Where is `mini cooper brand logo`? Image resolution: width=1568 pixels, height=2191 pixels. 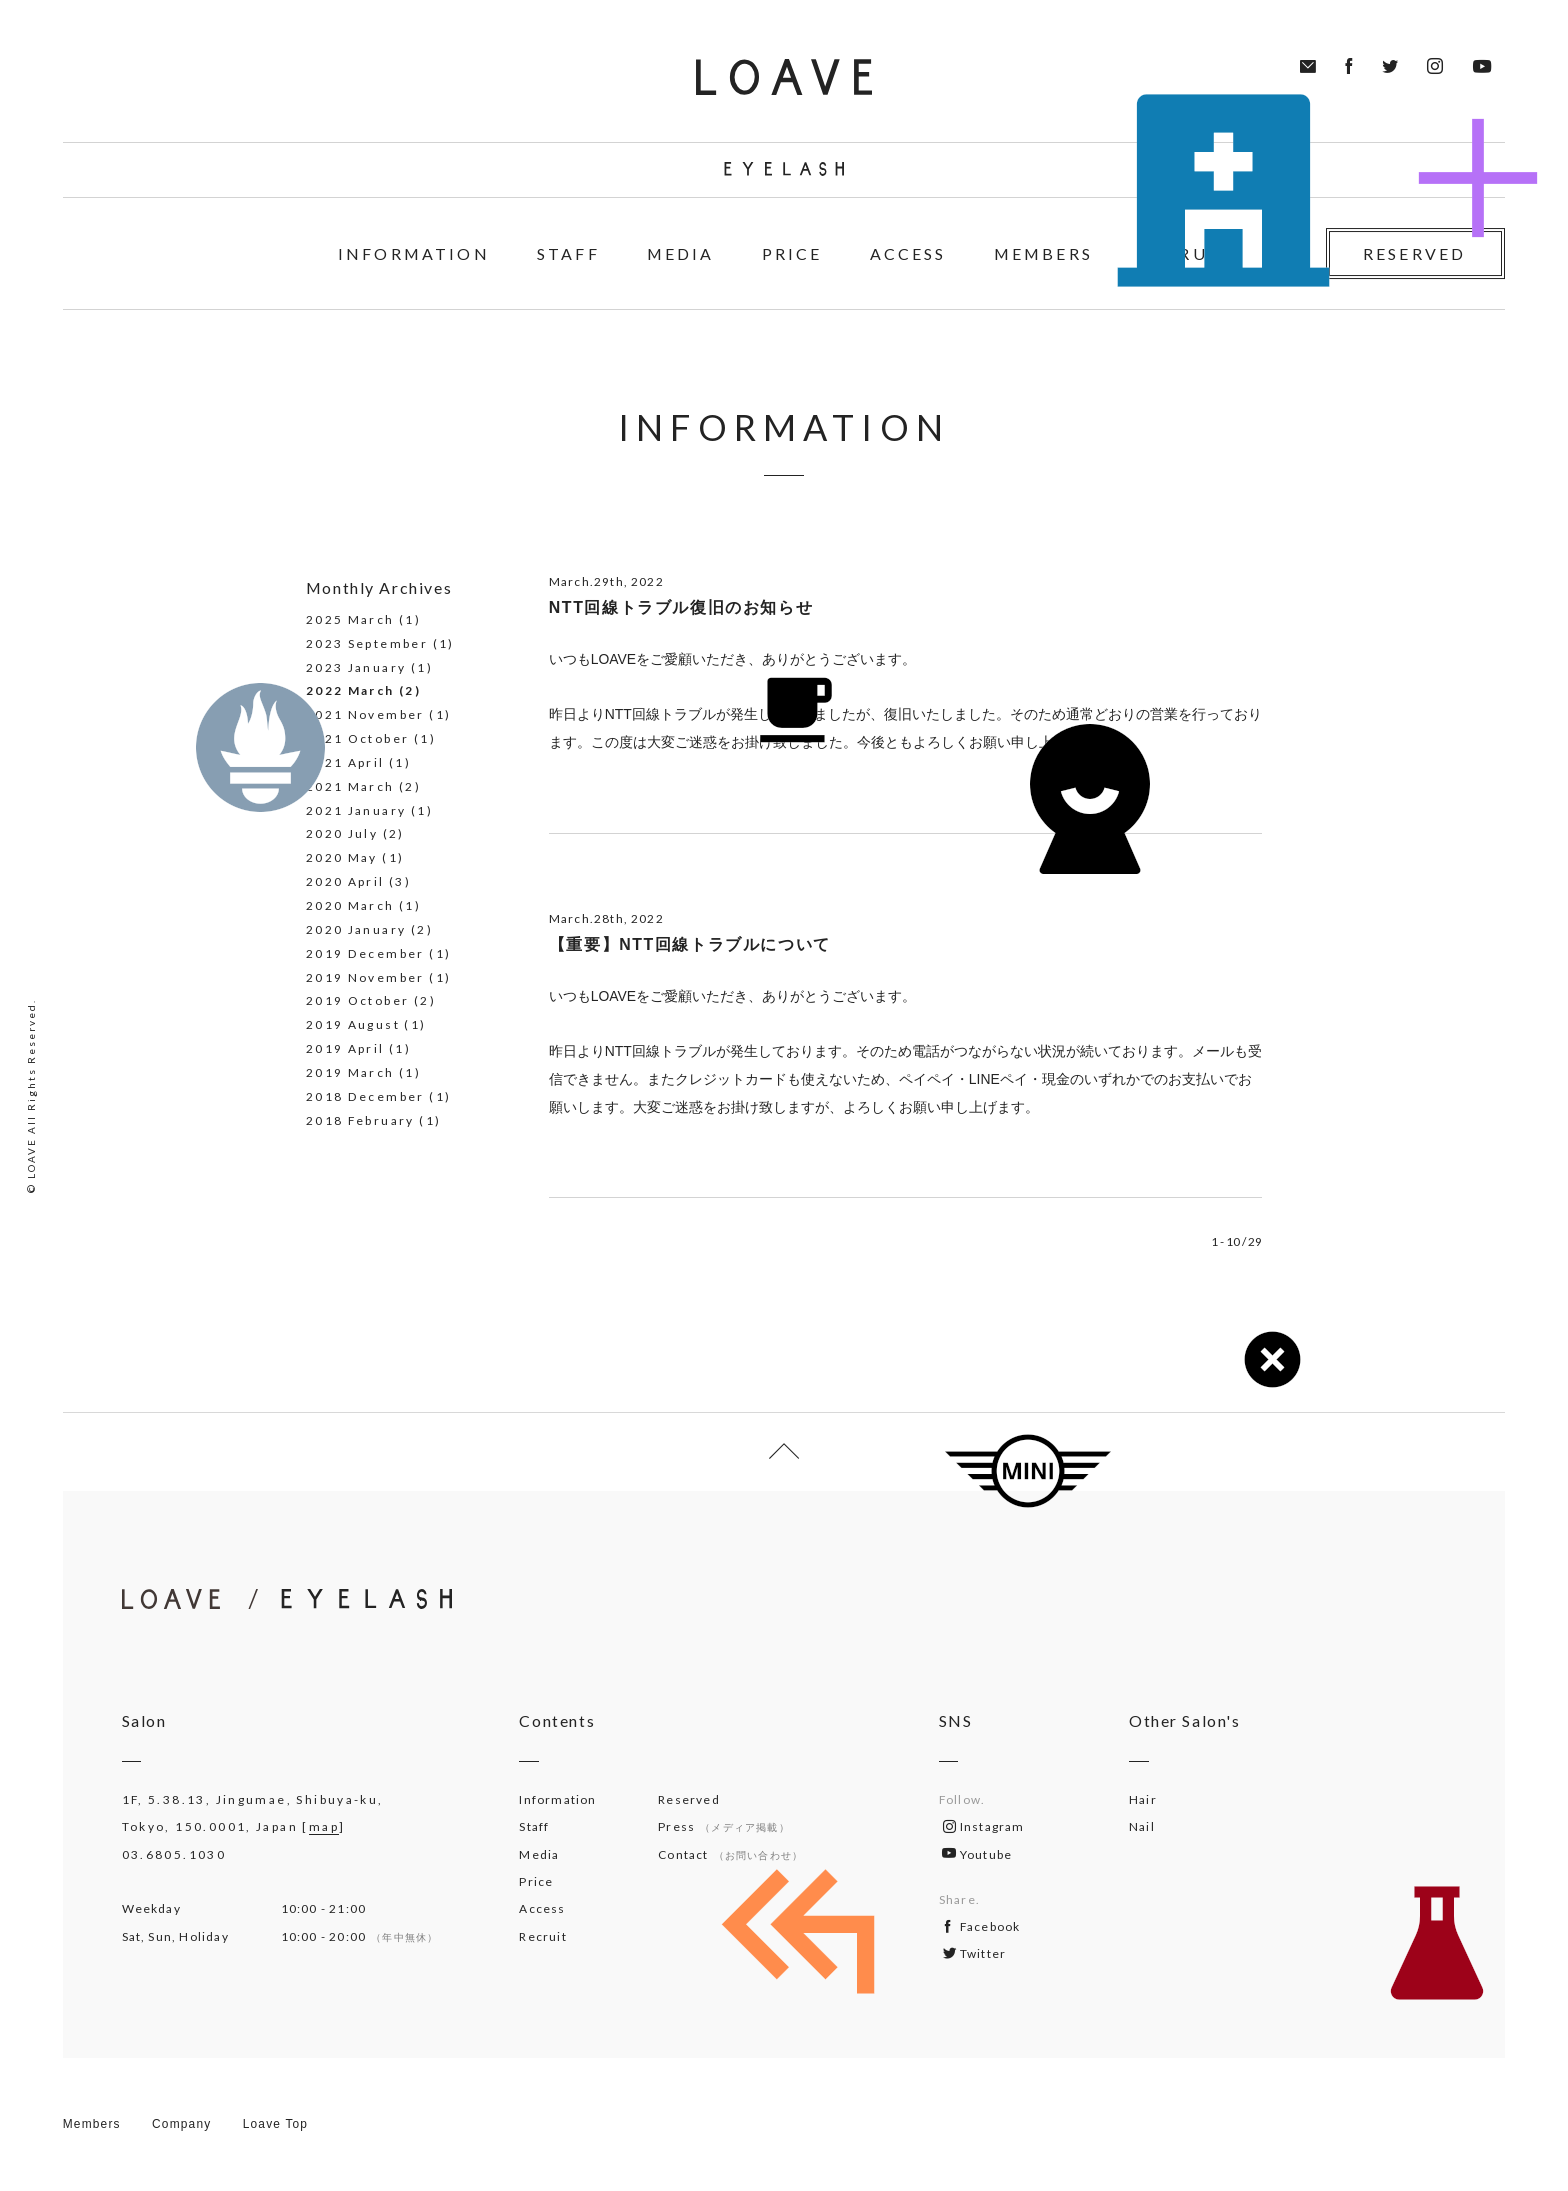 mini cooper brand logo is located at coordinates (1028, 1471).